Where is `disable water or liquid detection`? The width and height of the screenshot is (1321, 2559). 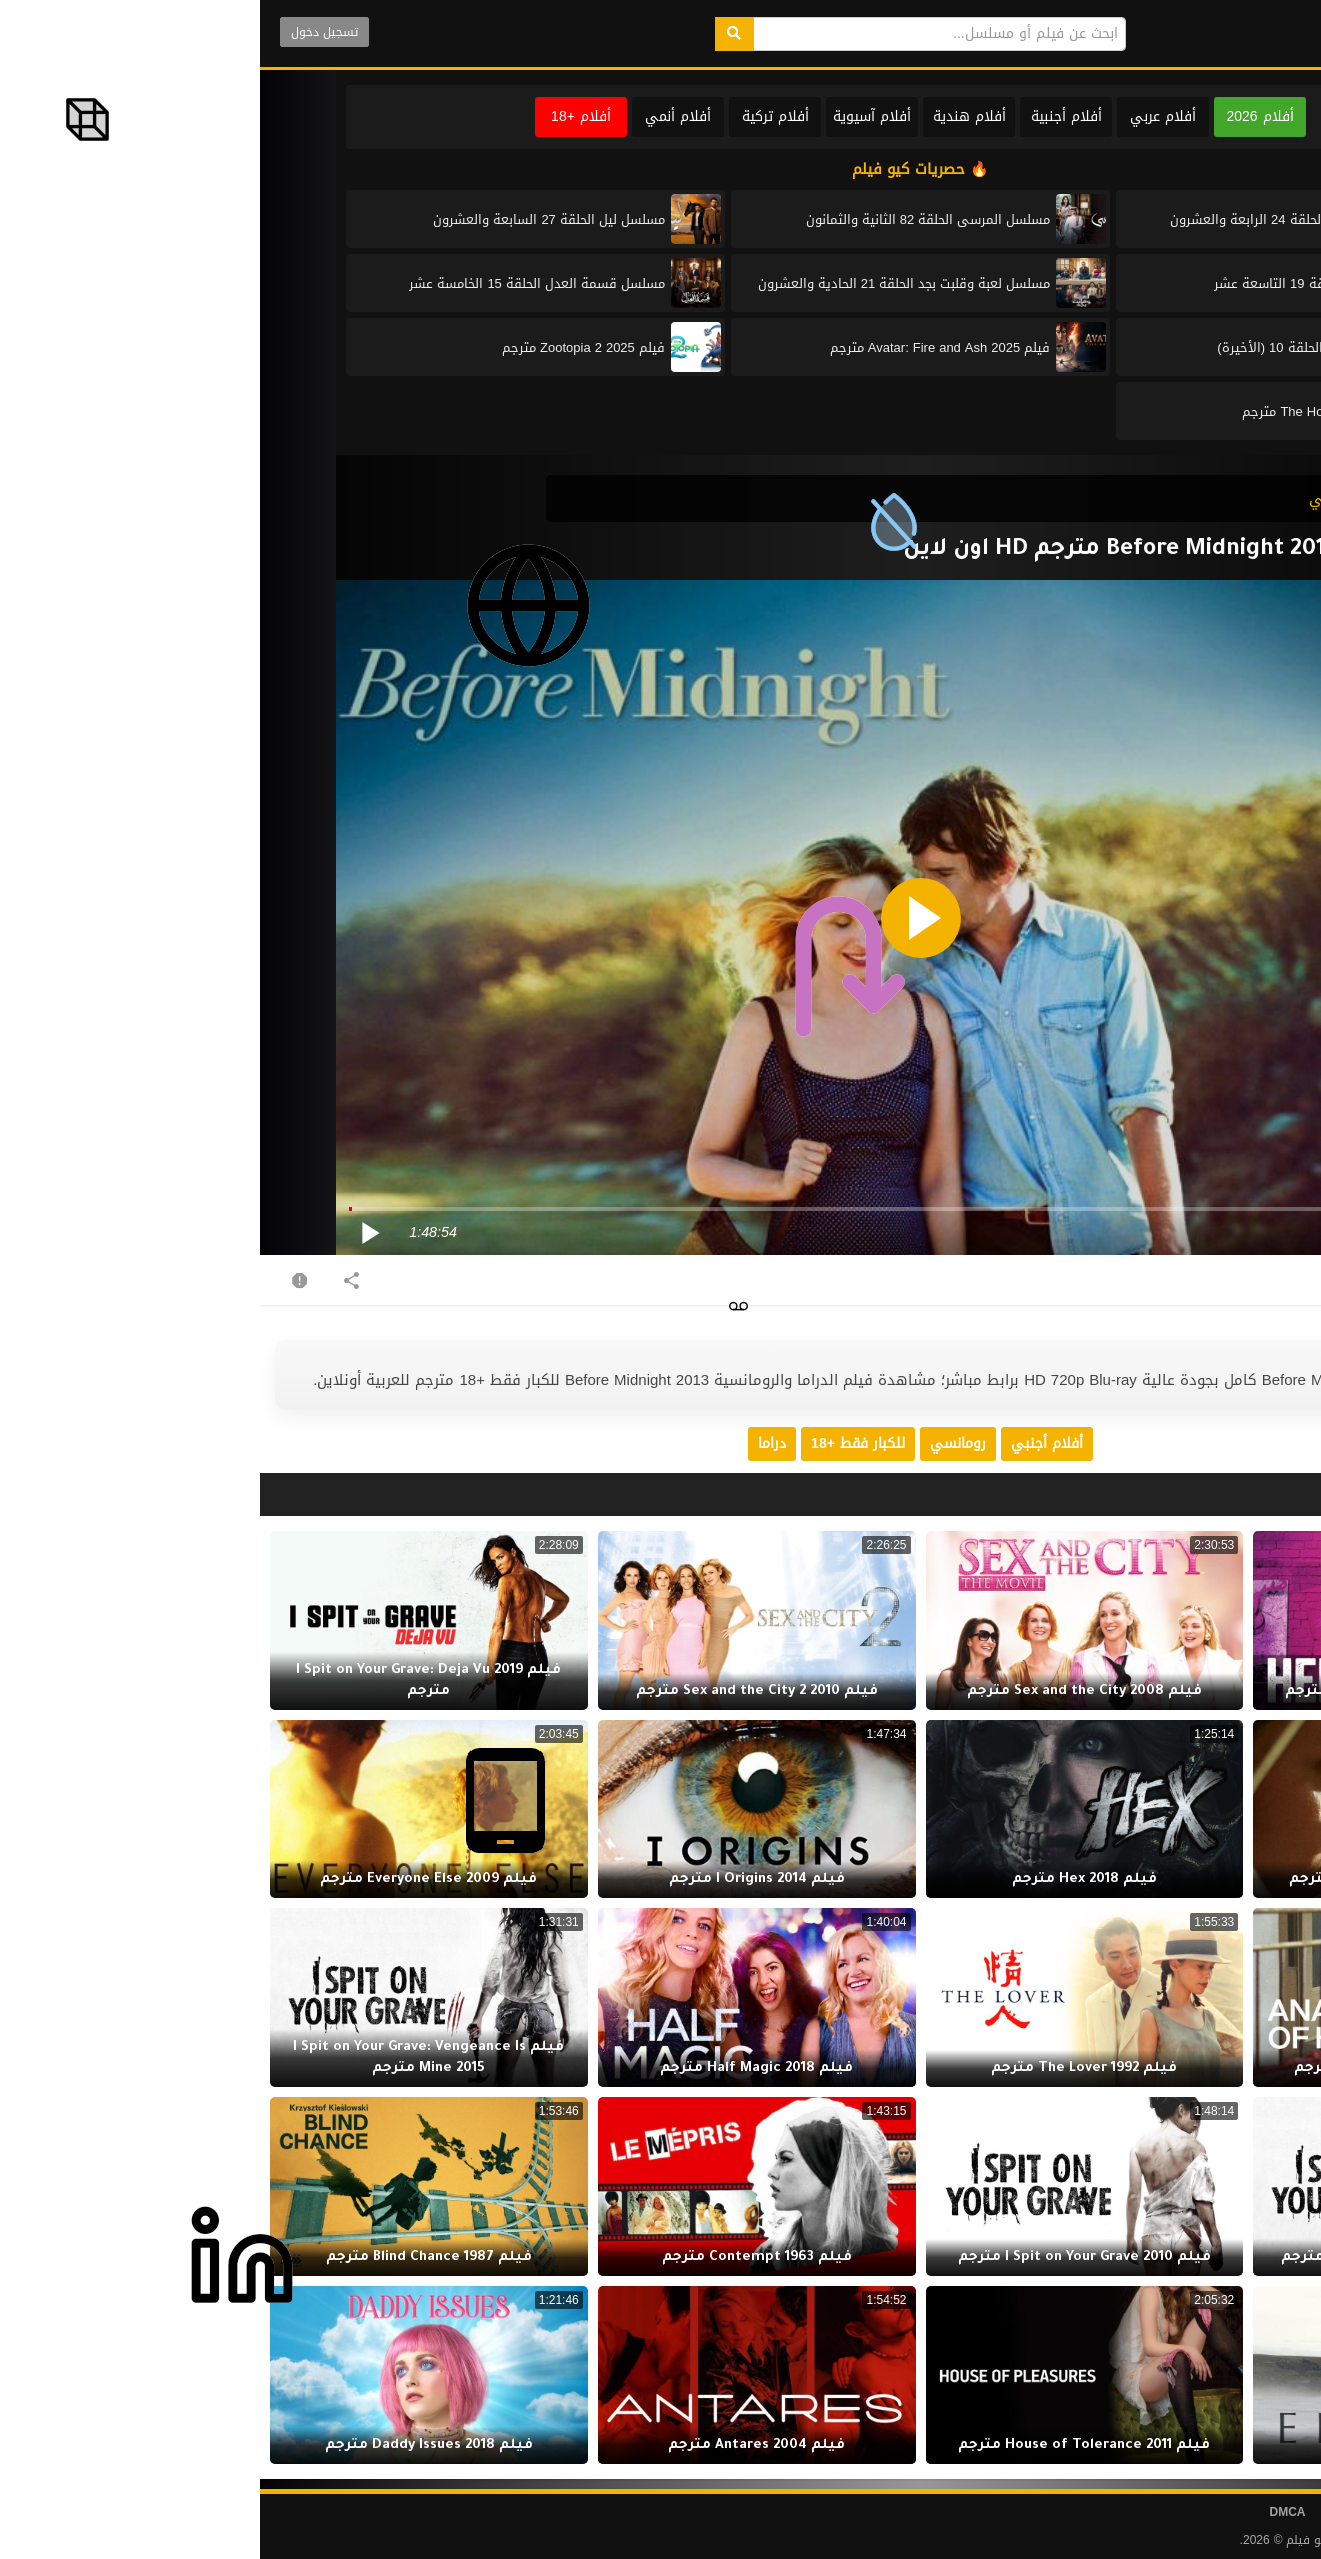 disable water or liquid detection is located at coordinates (894, 524).